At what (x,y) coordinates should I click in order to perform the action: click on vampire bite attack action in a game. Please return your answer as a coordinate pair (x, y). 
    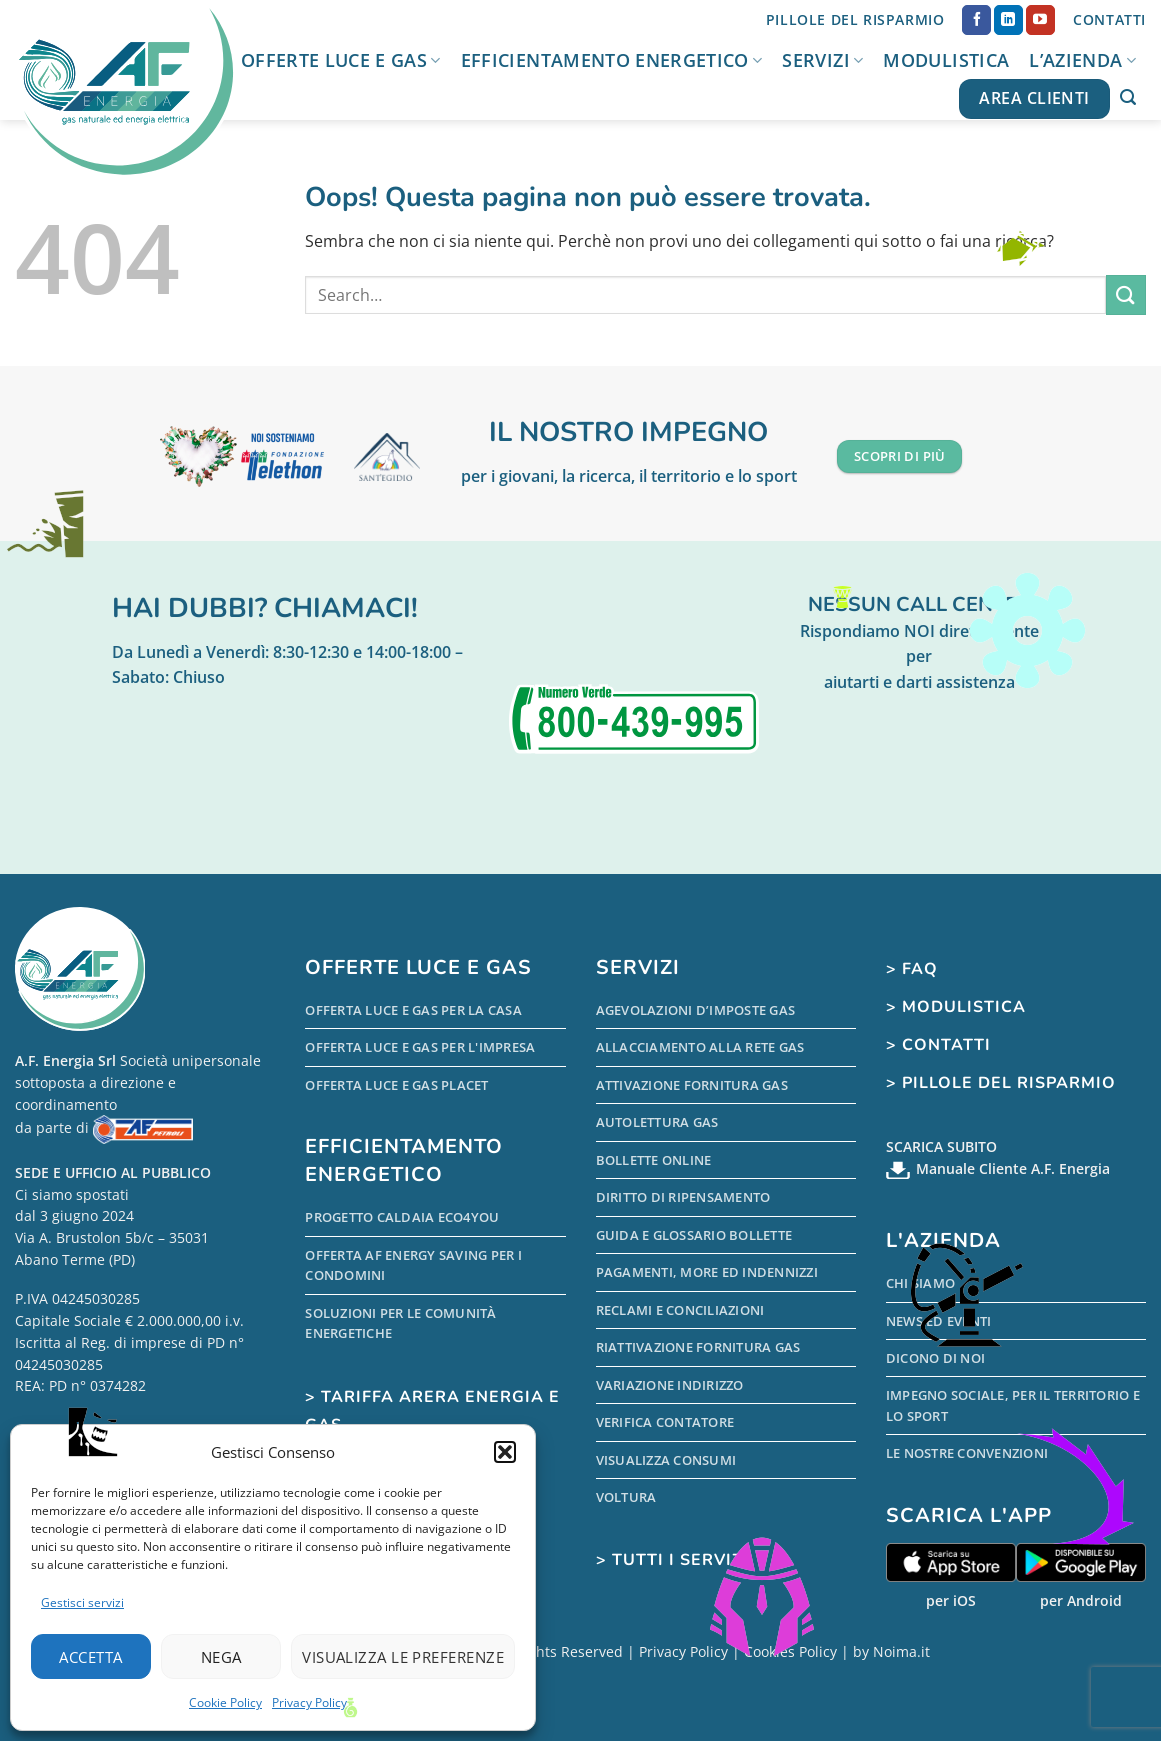
    Looking at the image, I should click on (93, 1432).